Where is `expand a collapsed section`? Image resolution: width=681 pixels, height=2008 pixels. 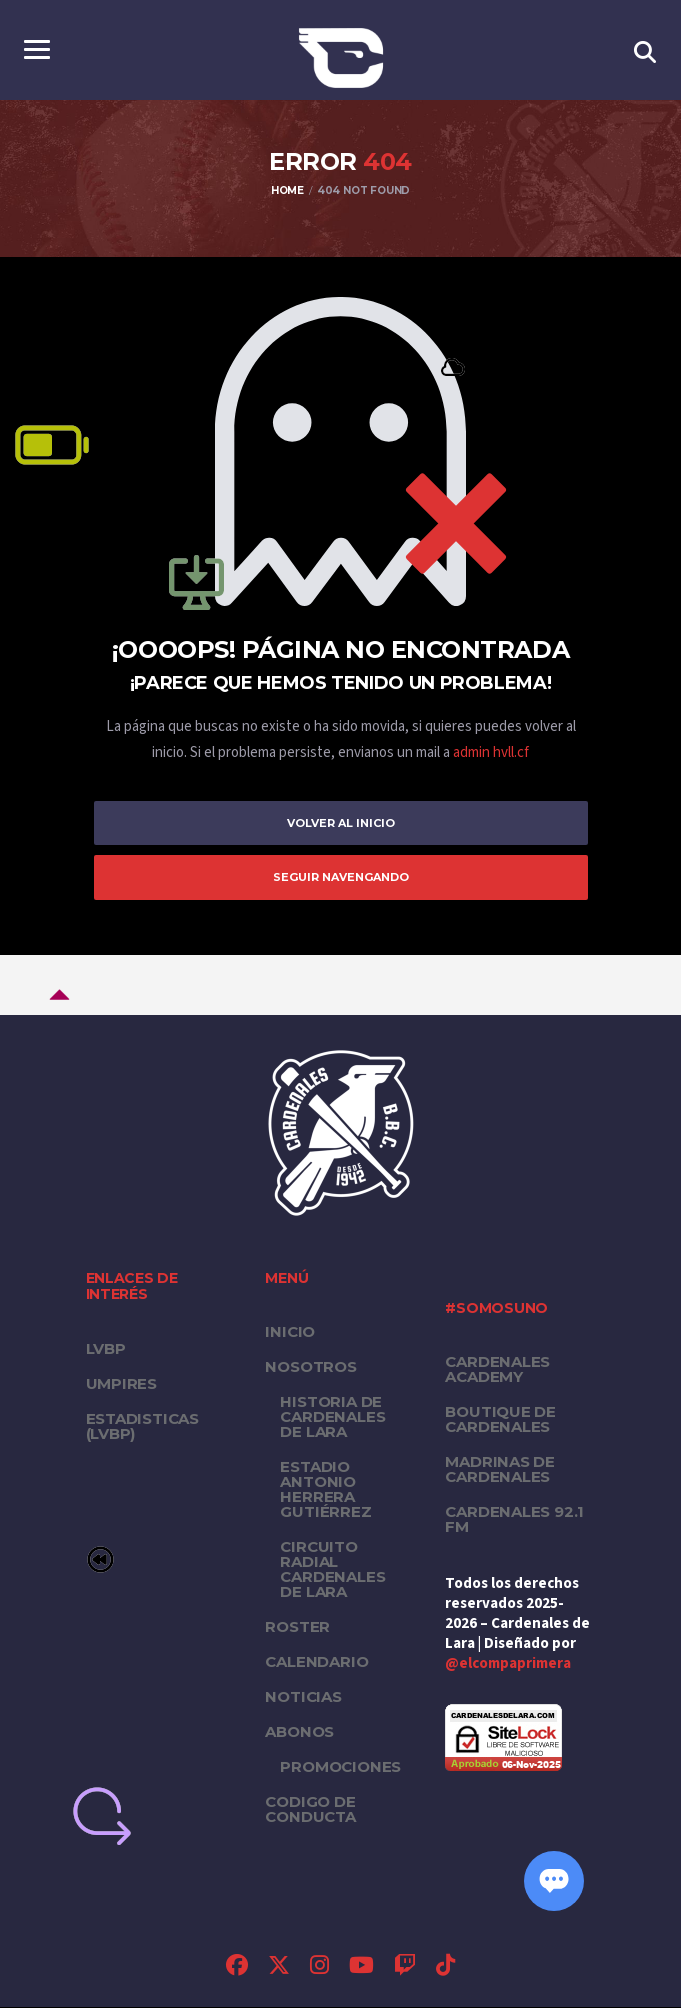 expand a collapsed section is located at coordinates (59, 994).